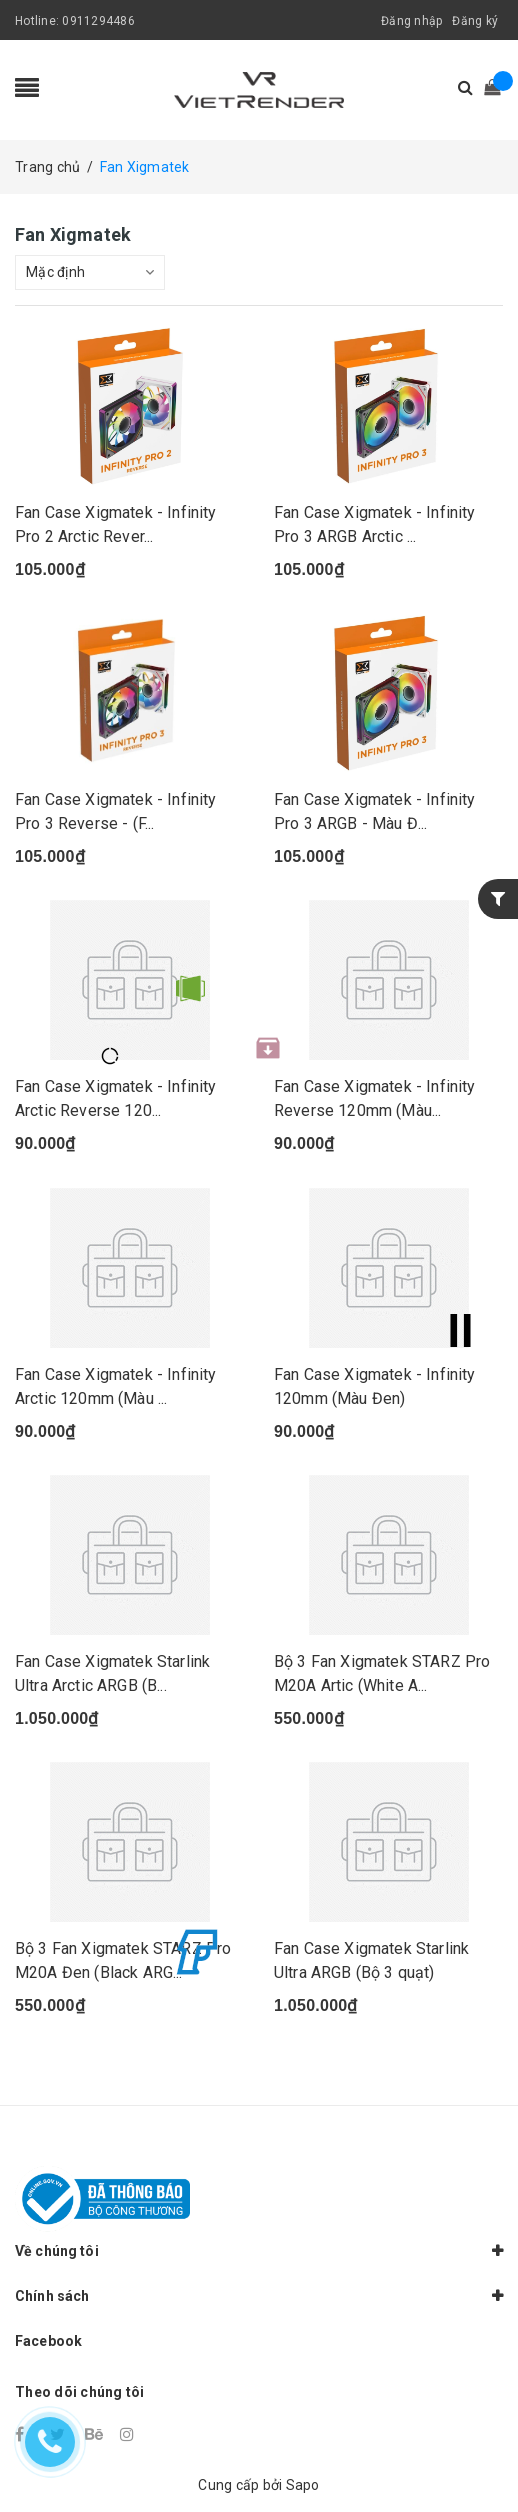 Image resolution: width=518 pixels, height=2512 pixels. I want to click on archive selected messages to inbox storage, so click(268, 1048).